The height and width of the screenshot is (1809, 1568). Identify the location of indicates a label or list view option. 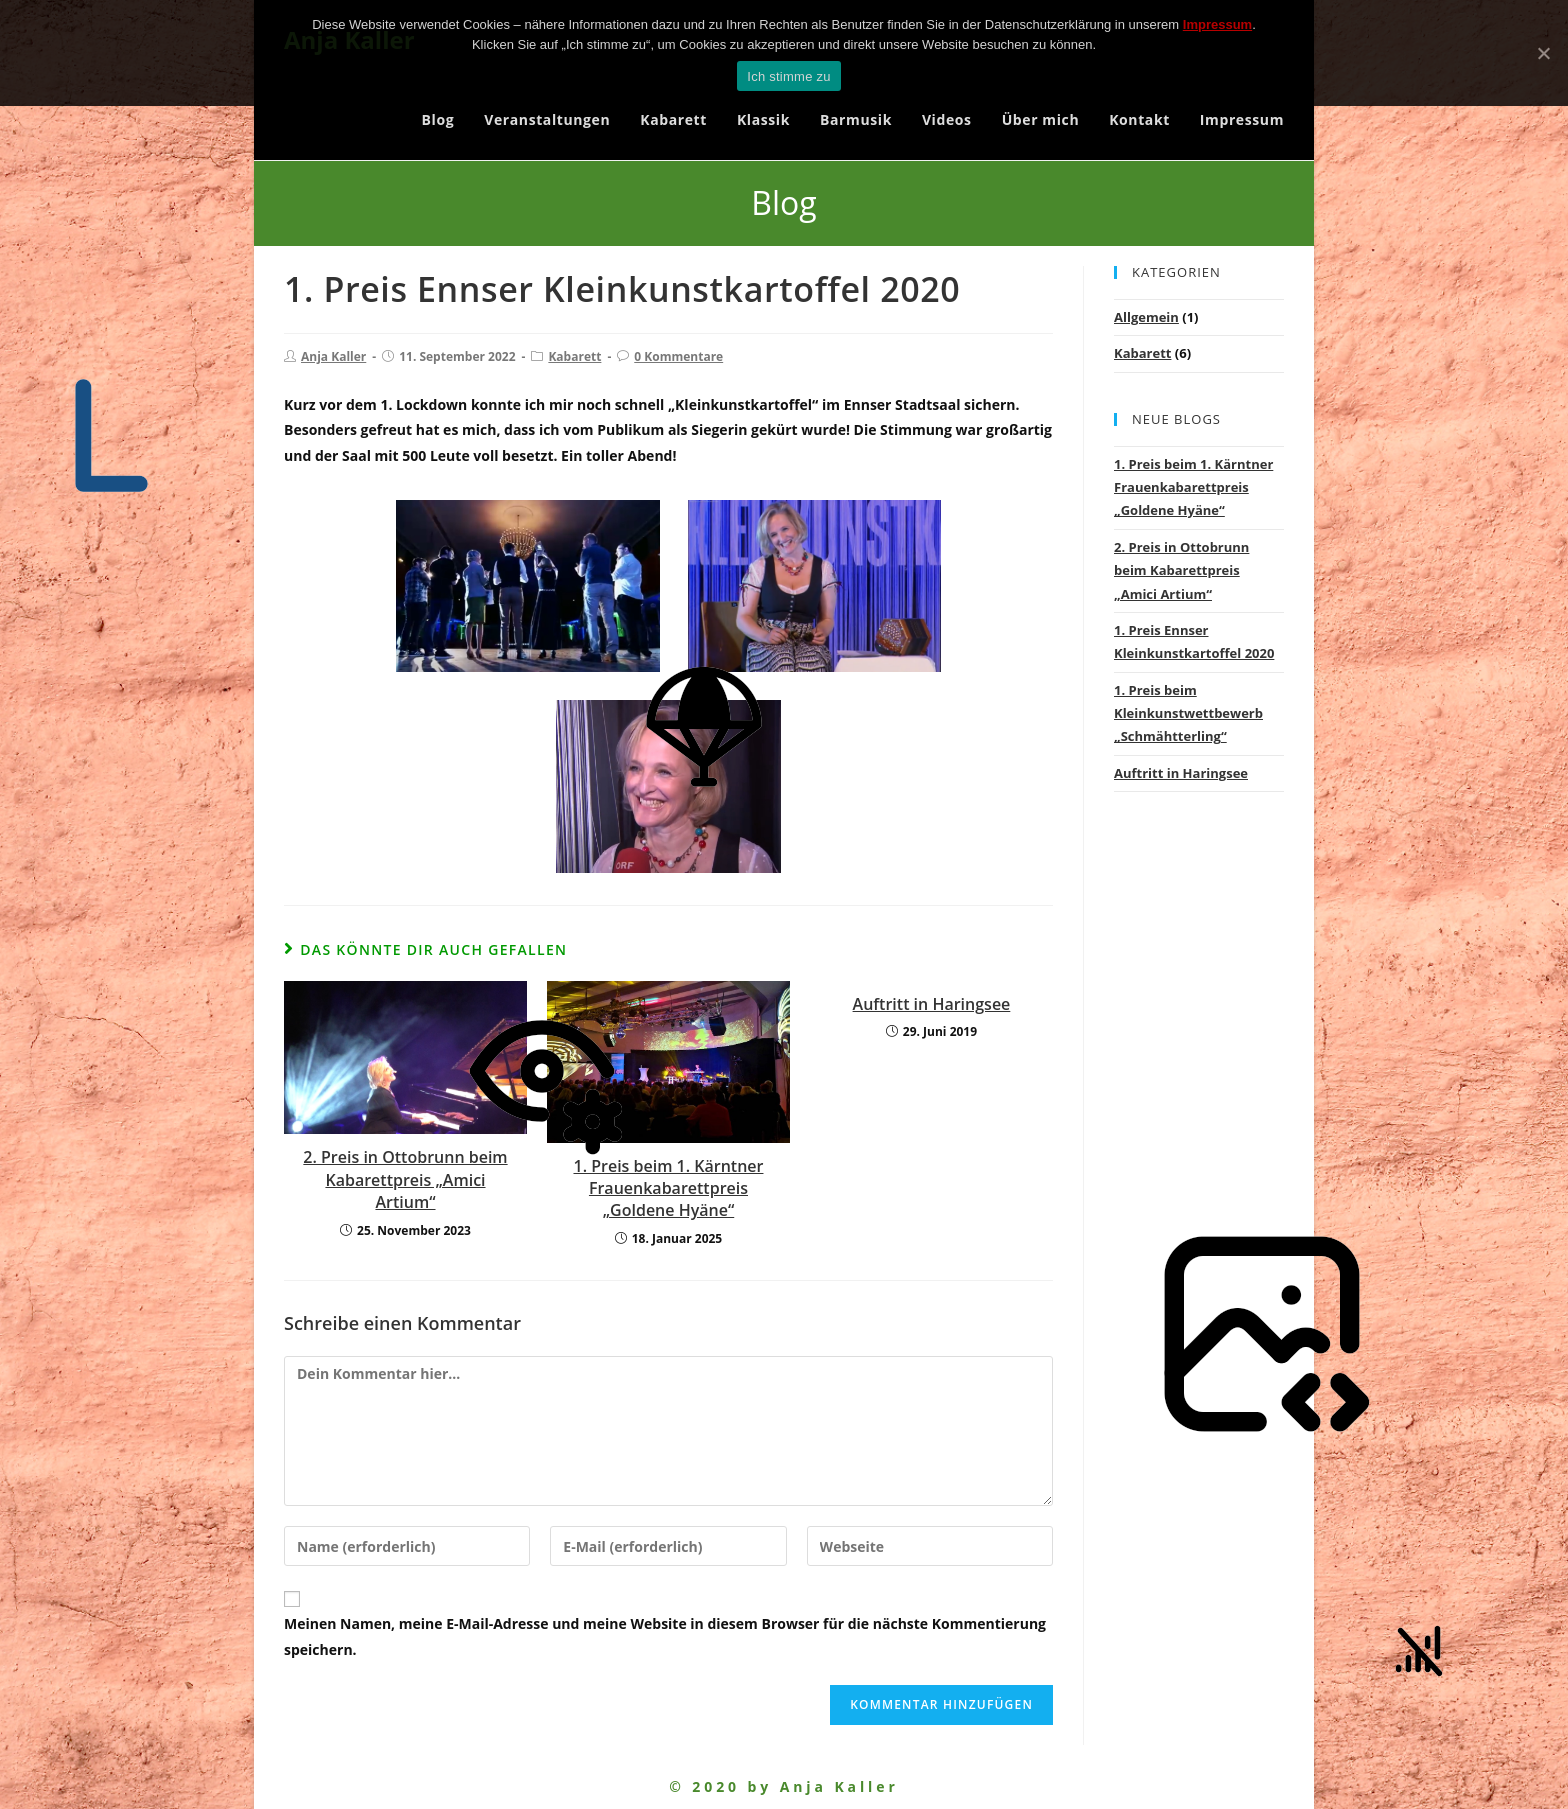
(107, 435).